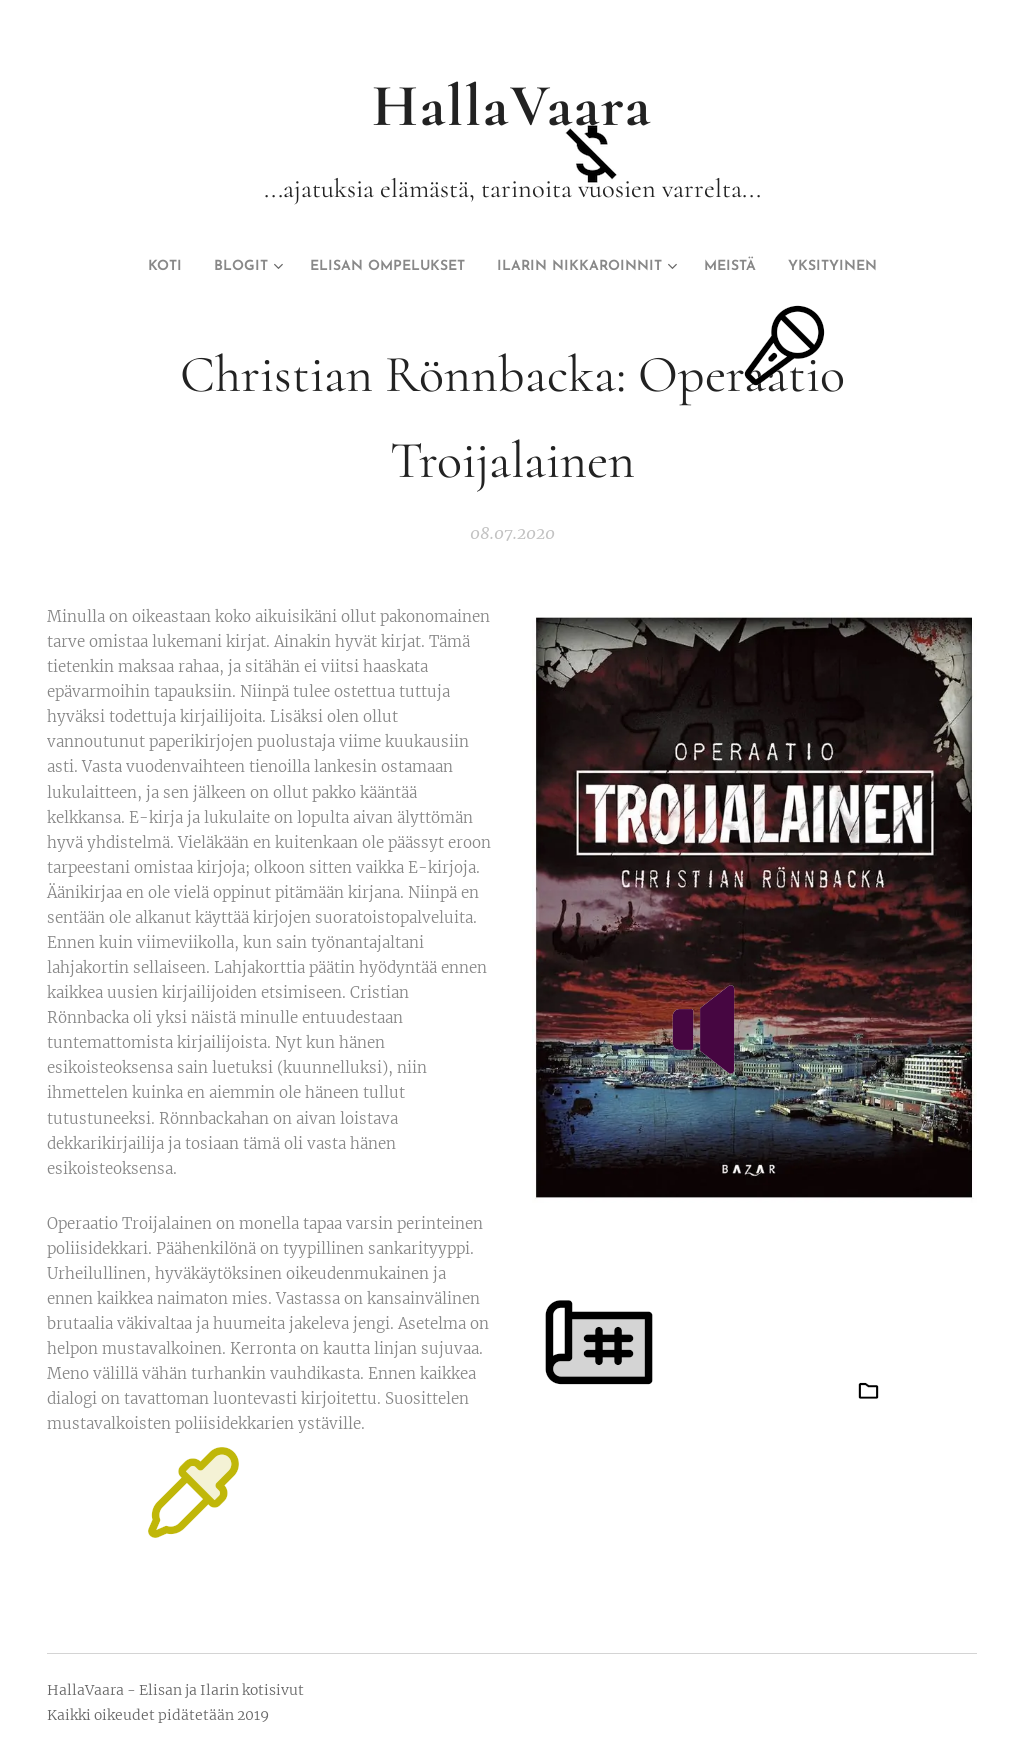 The image size is (1024, 1752). Describe the element at coordinates (720, 1029) in the screenshot. I see `speaker with no volume output` at that location.